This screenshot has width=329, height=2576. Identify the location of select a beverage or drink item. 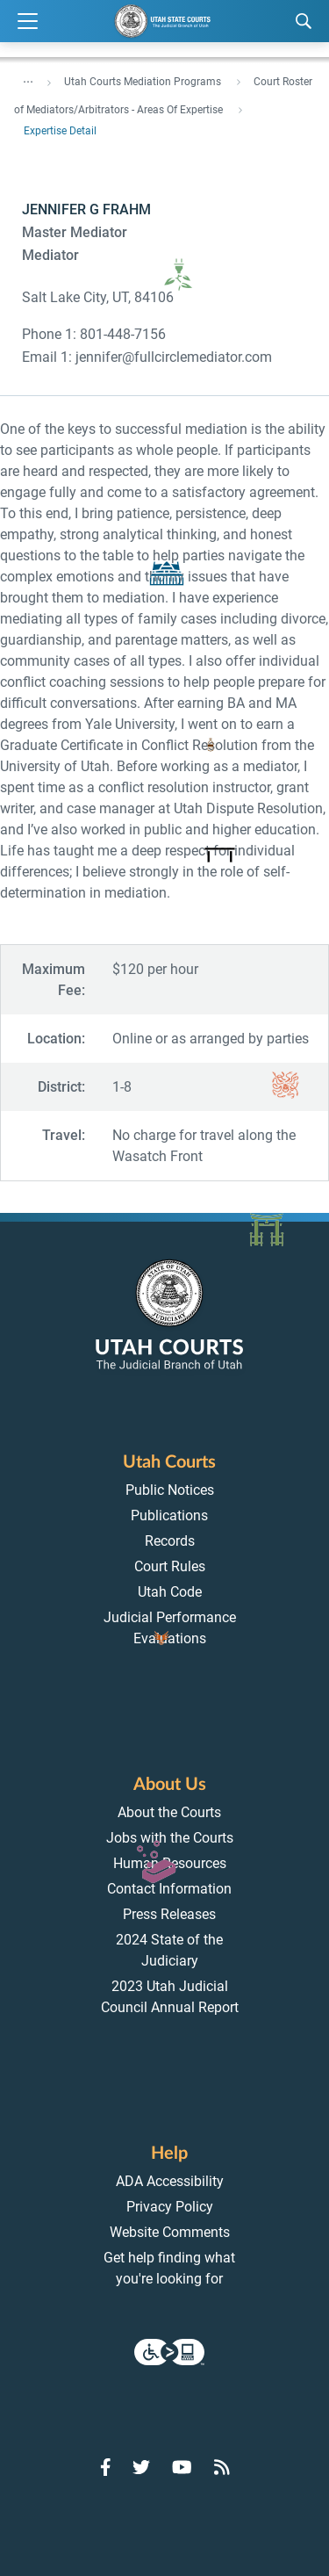
(211, 745).